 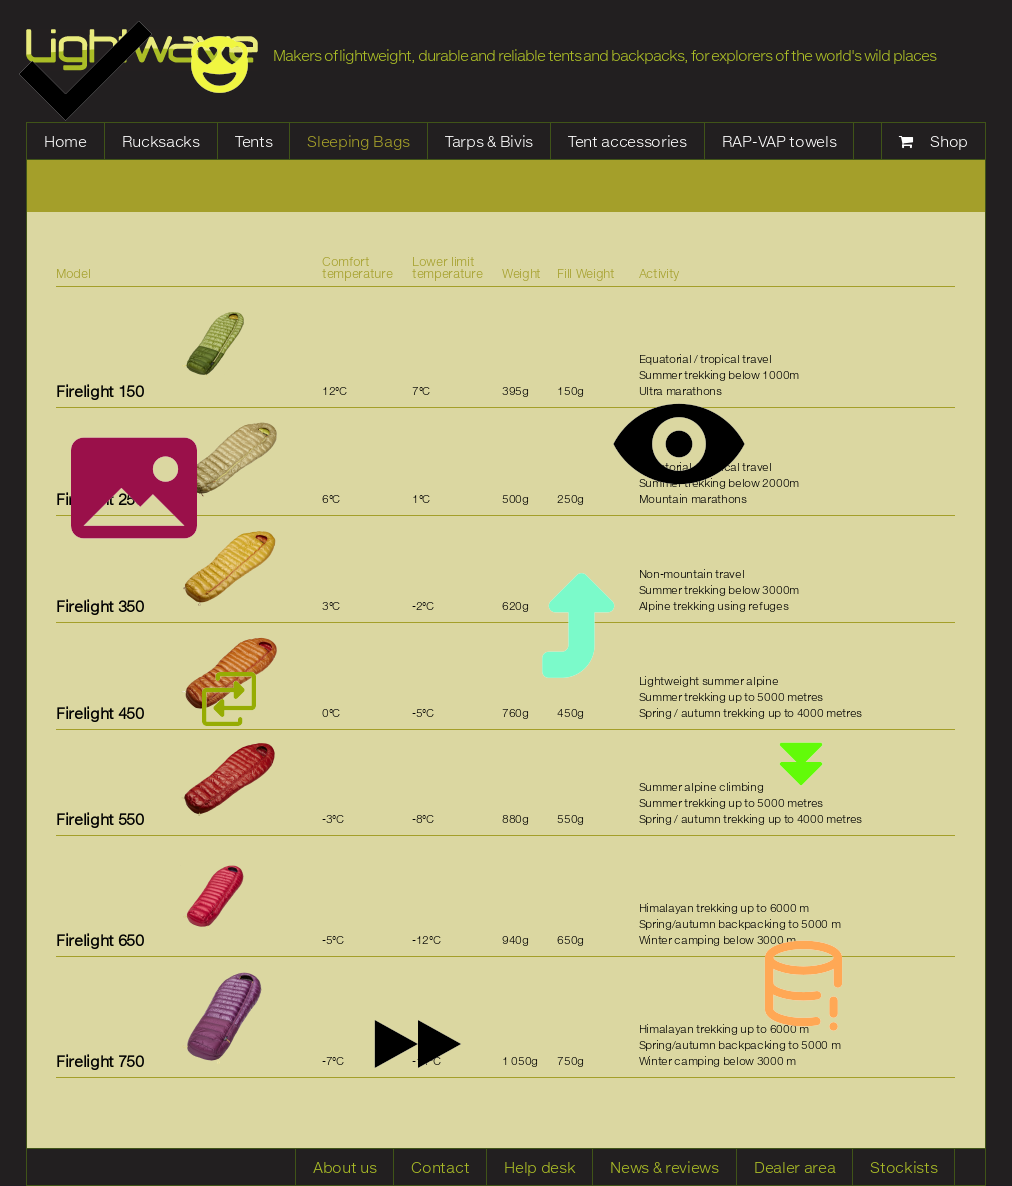 What do you see at coordinates (581, 625) in the screenshot?
I see `move item up one level` at bounding box center [581, 625].